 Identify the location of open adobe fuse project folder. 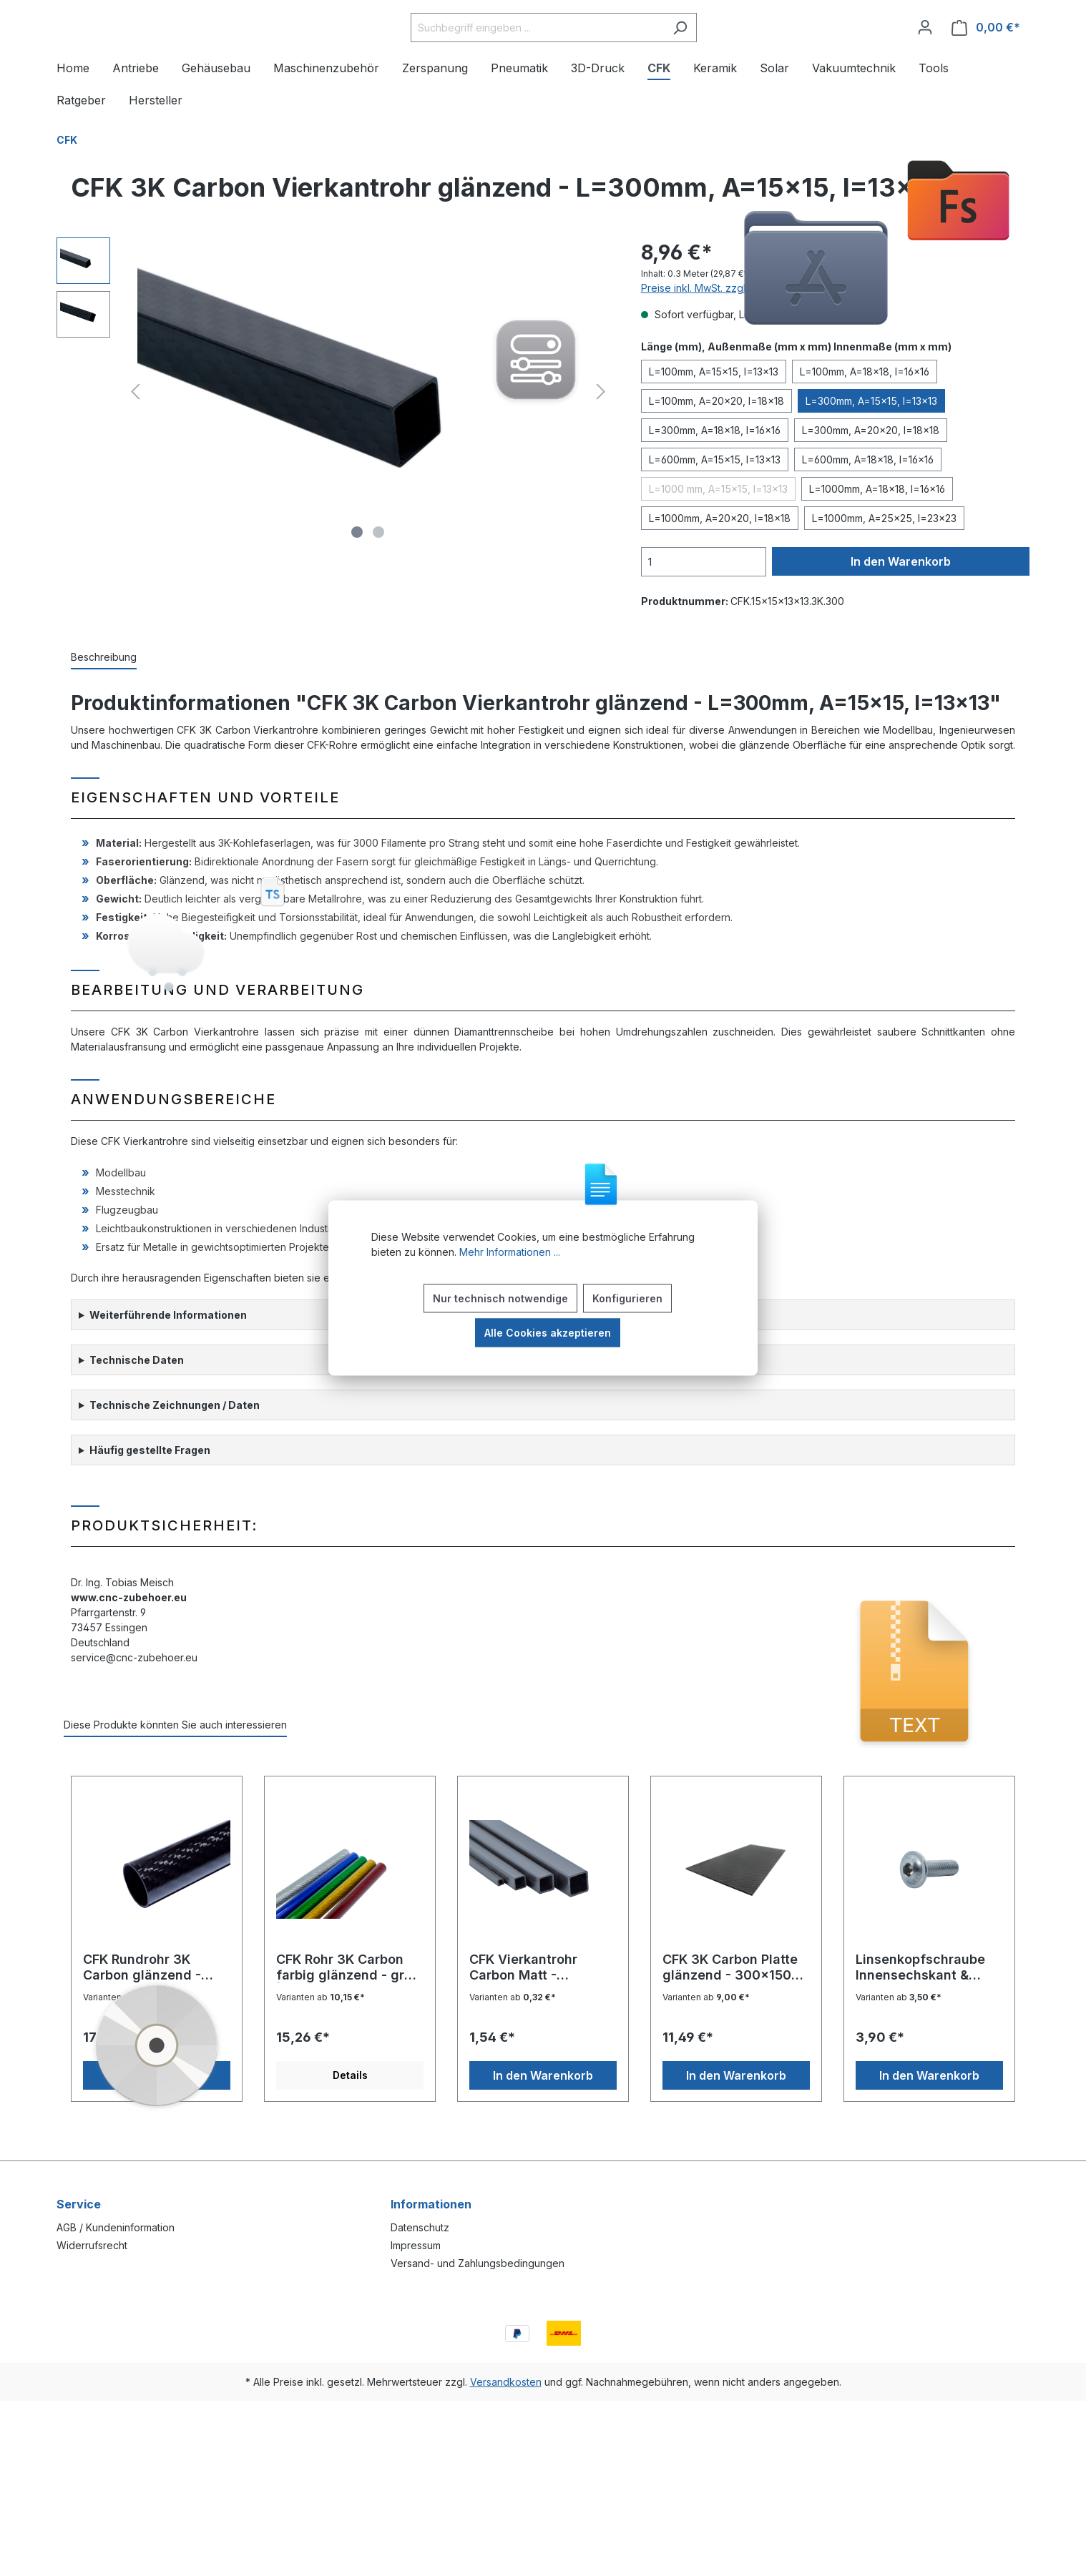
(958, 203).